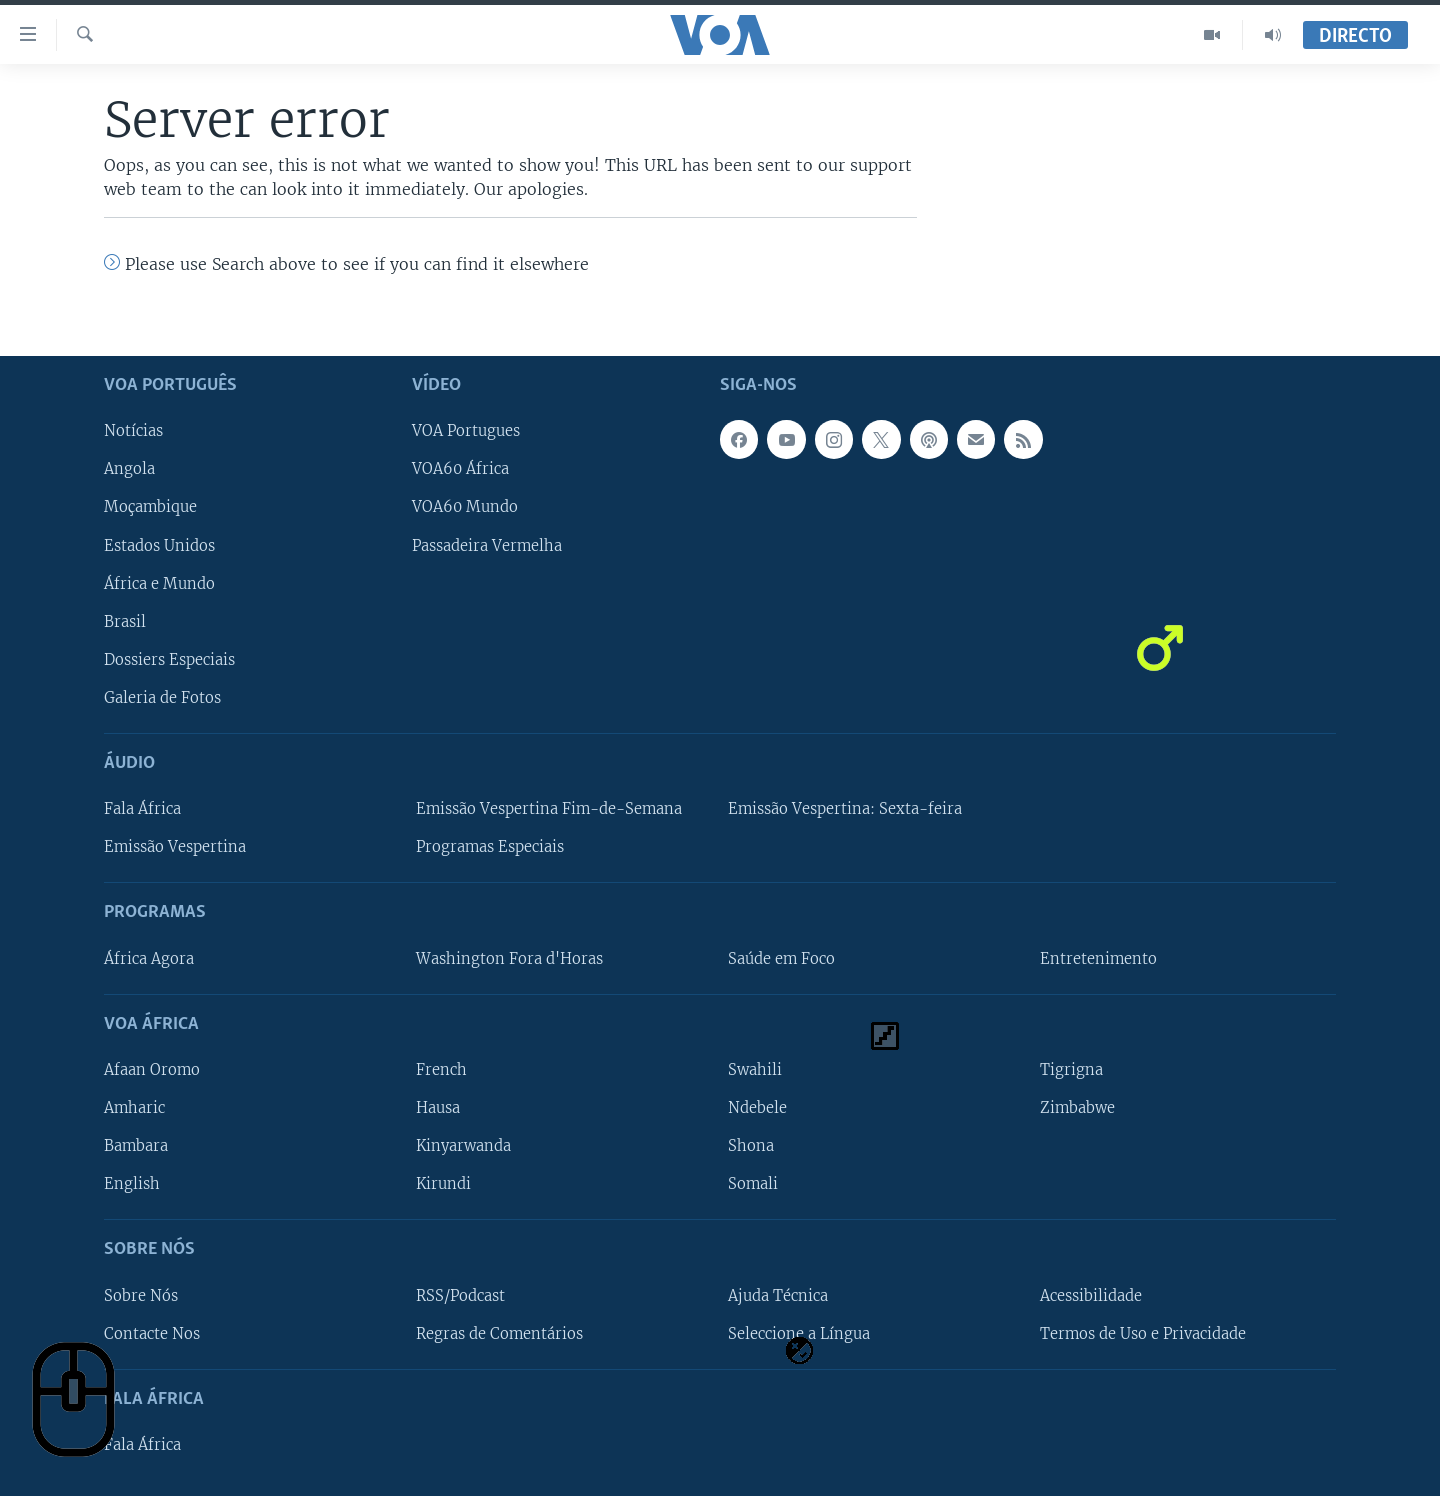  Describe the element at coordinates (885, 1036) in the screenshot. I see `indicates stairs available at this location` at that location.